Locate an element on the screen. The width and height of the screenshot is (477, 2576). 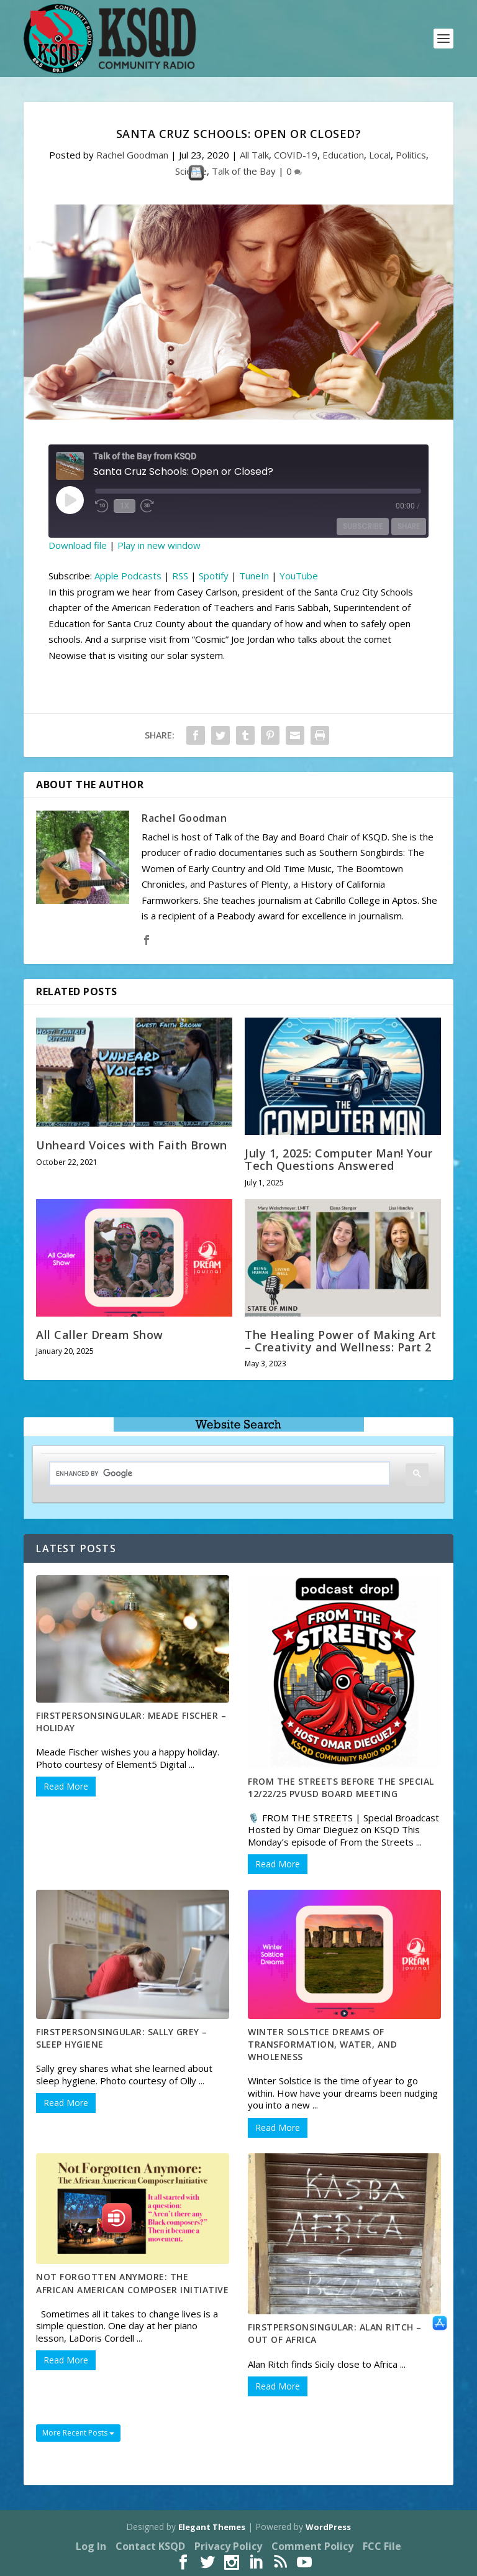
open skanpage document scanning app is located at coordinates (196, 173).